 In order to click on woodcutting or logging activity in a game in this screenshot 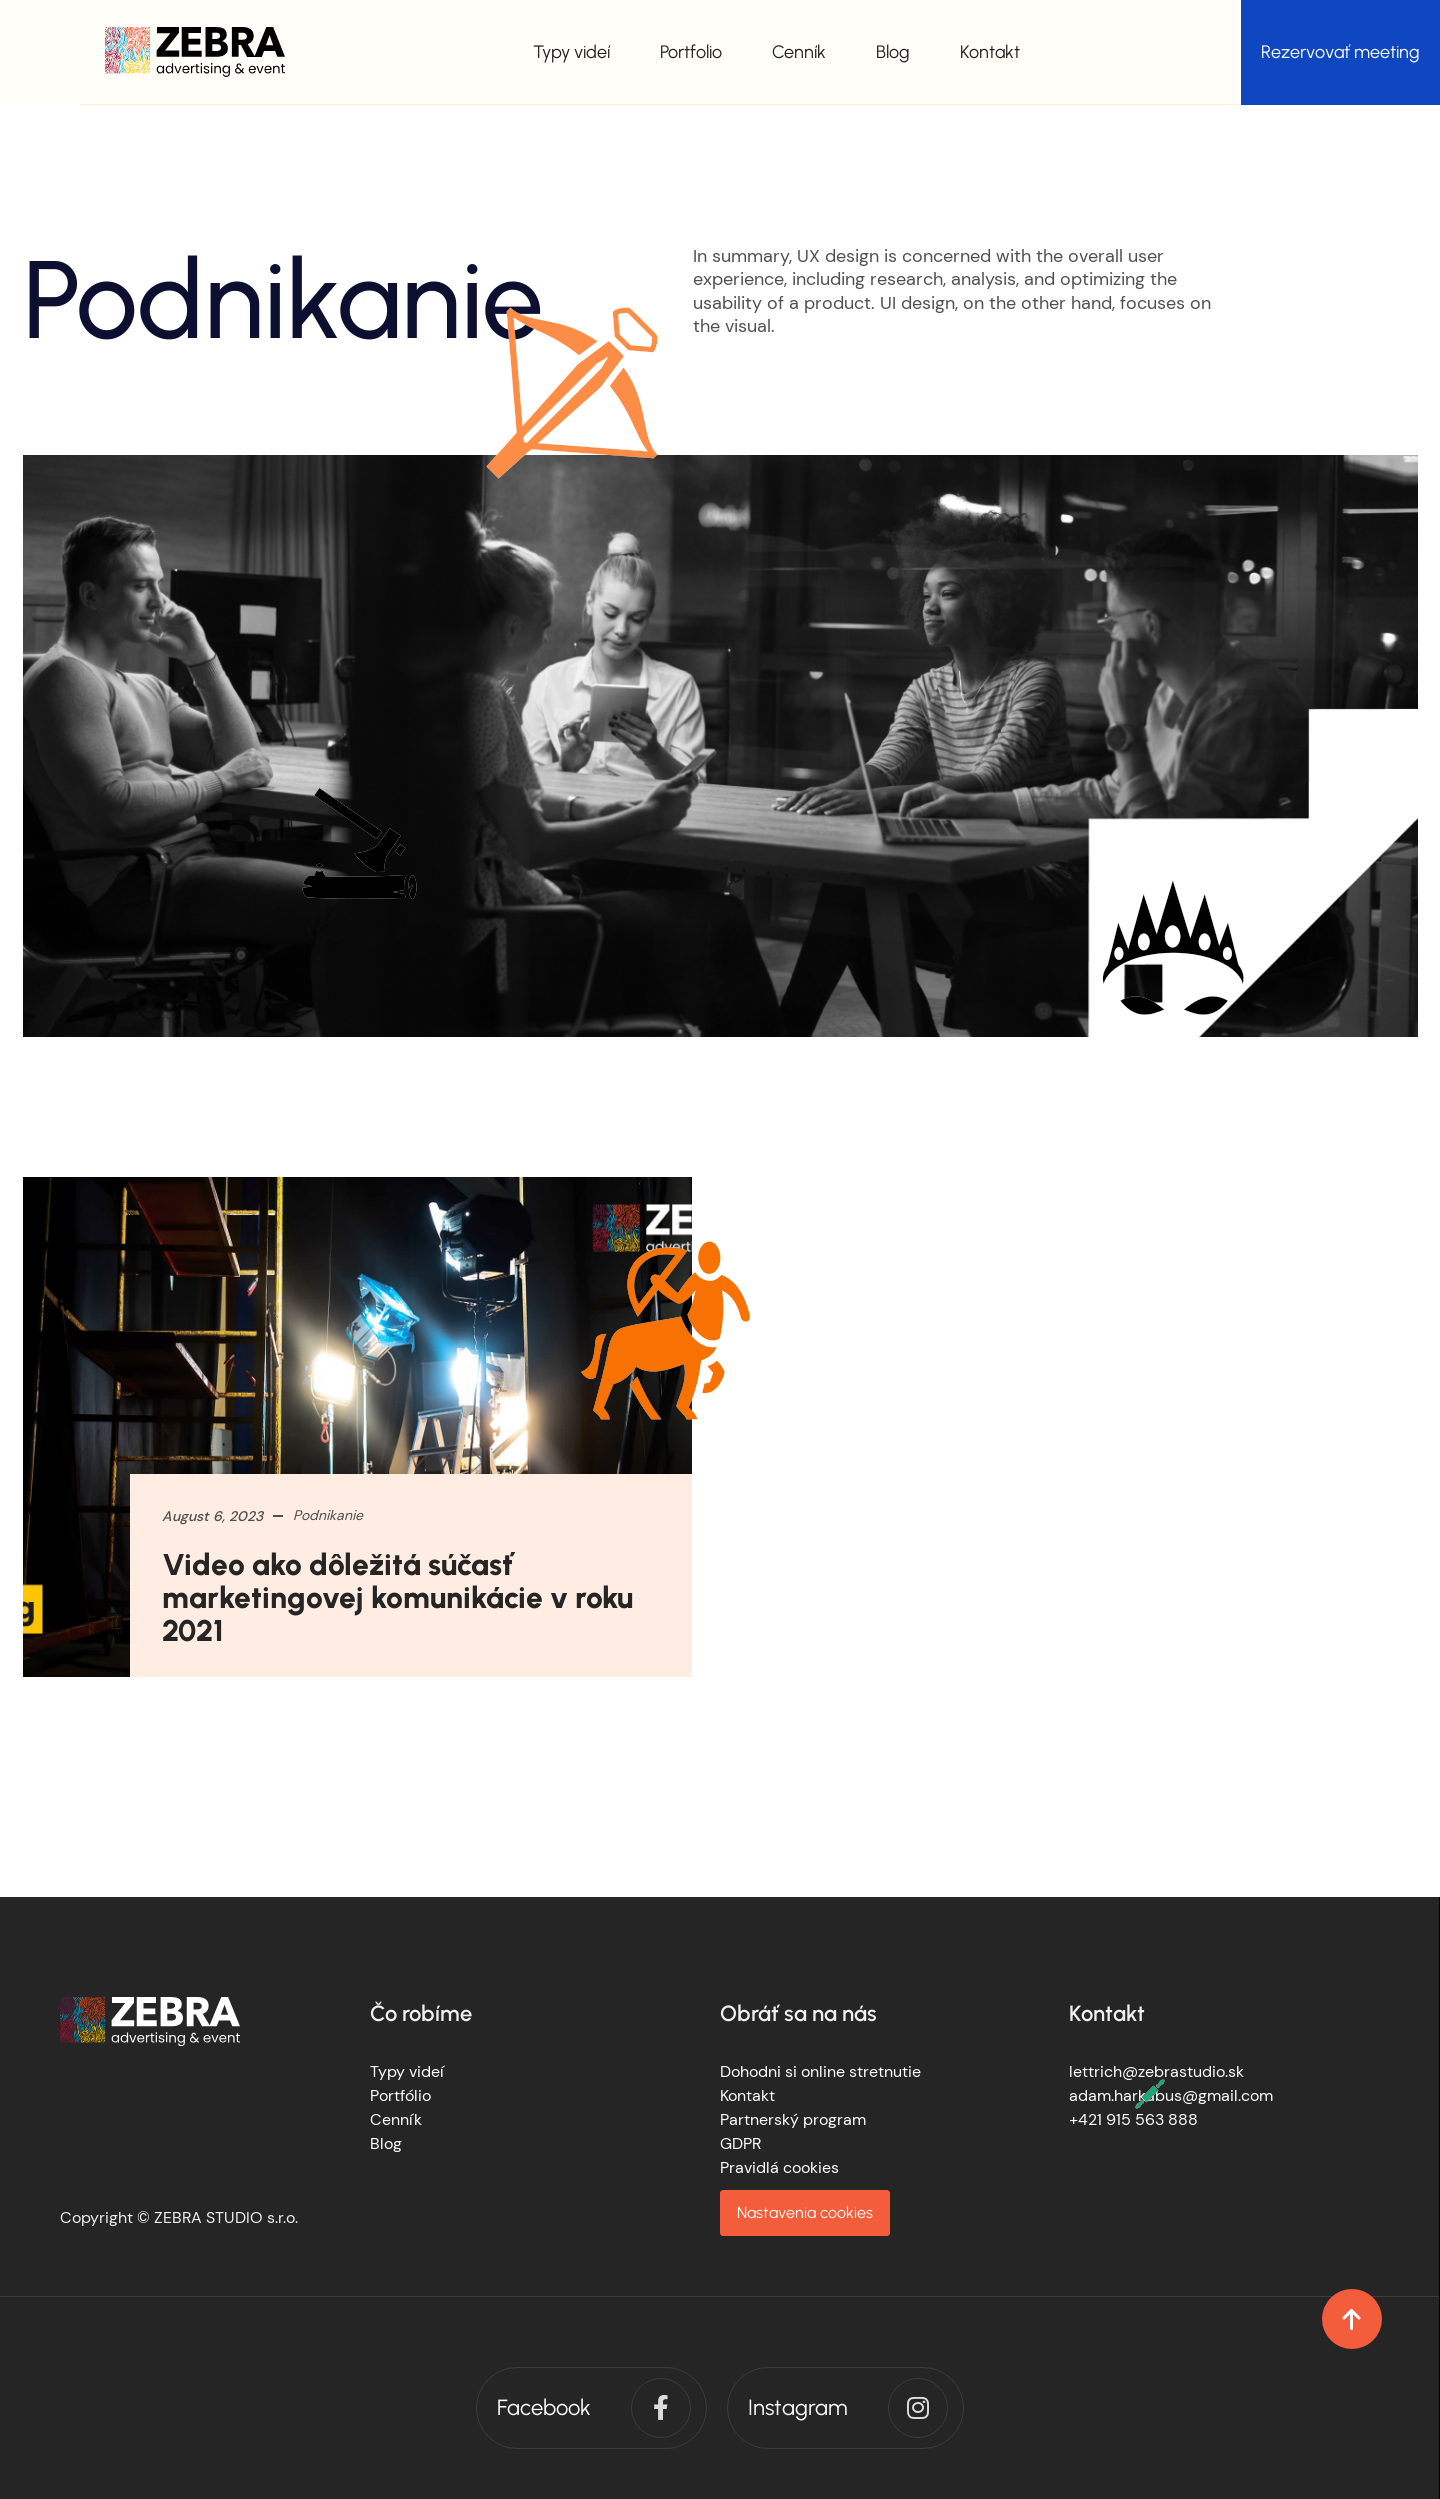, I will do `click(359, 843)`.